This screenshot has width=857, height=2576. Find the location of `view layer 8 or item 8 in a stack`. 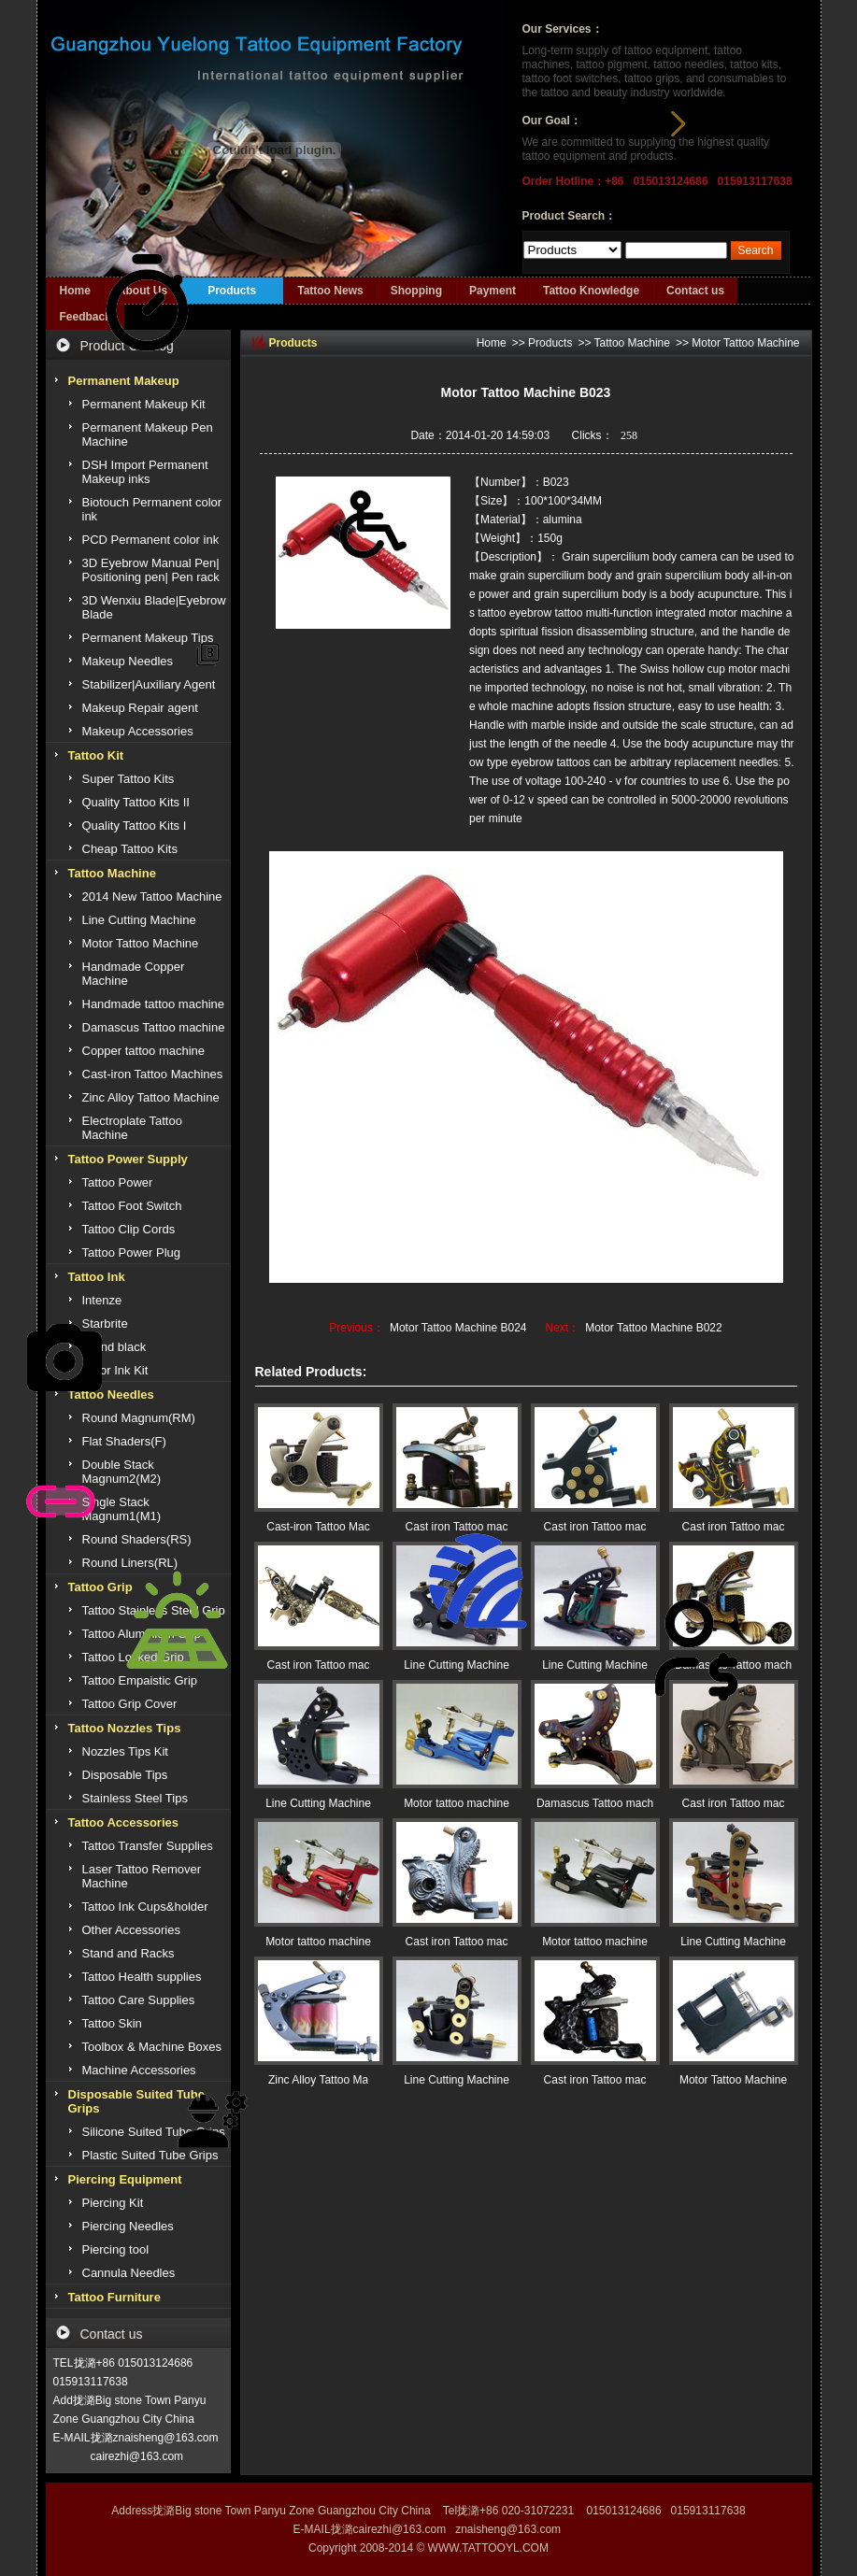

view layer 8 or item 8 in a stack is located at coordinates (207, 654).